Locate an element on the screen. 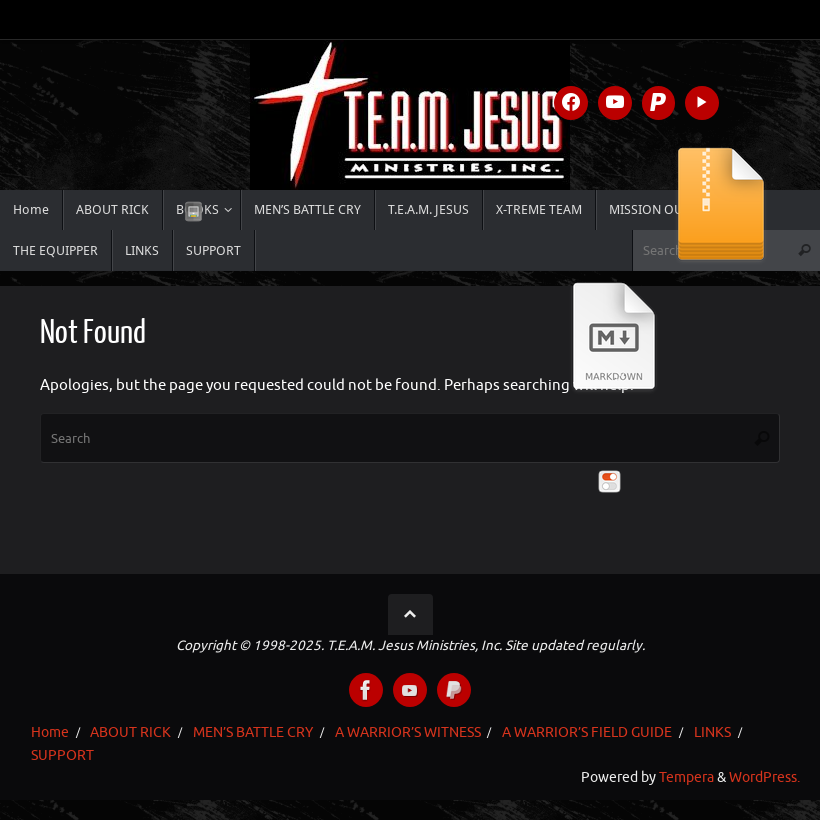 This screenshot has height=820, width=820. a markdown text file is located at coordinates (614, 338).